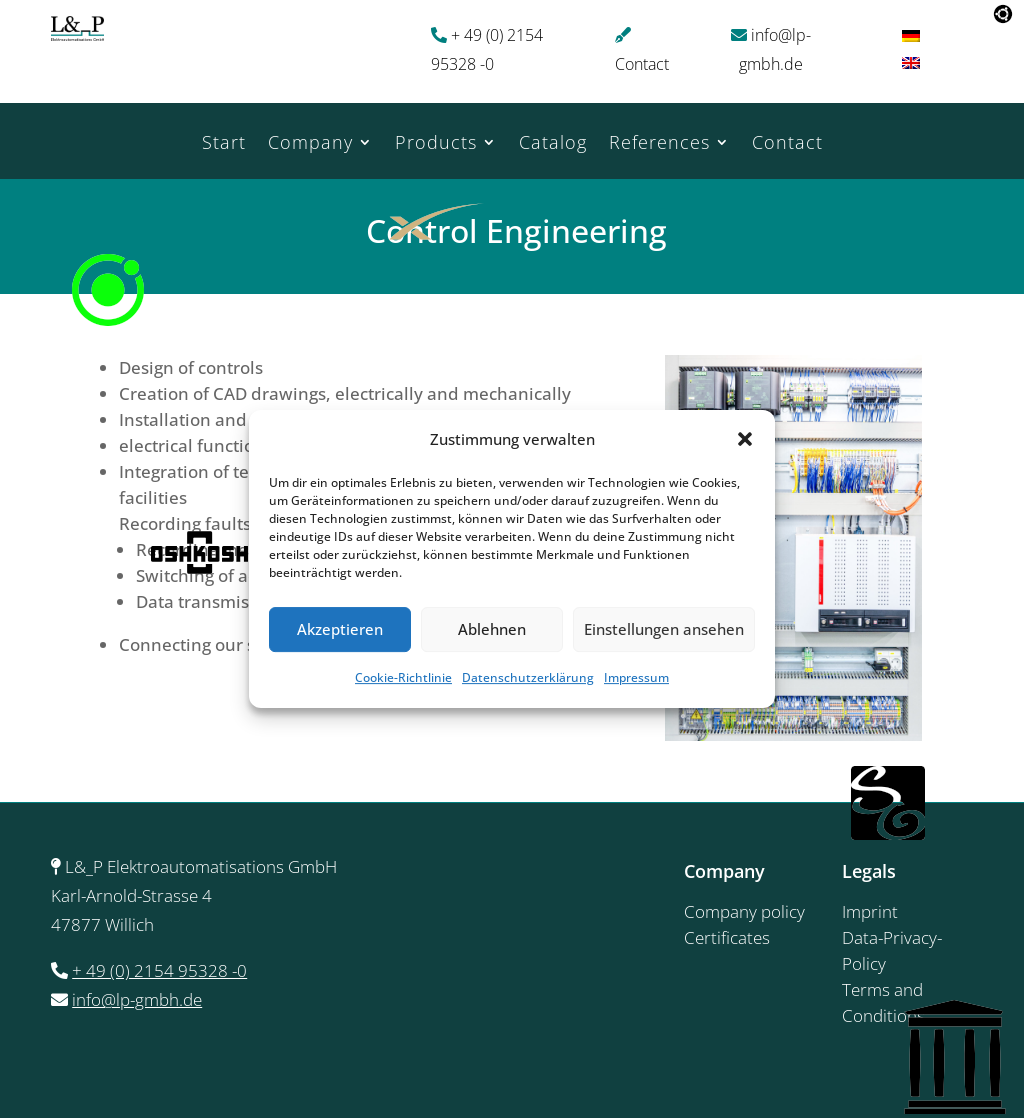 This screenshot has height=1118, width=1024. I want to click on visit the Internet Archive website, so click(955, 1057).